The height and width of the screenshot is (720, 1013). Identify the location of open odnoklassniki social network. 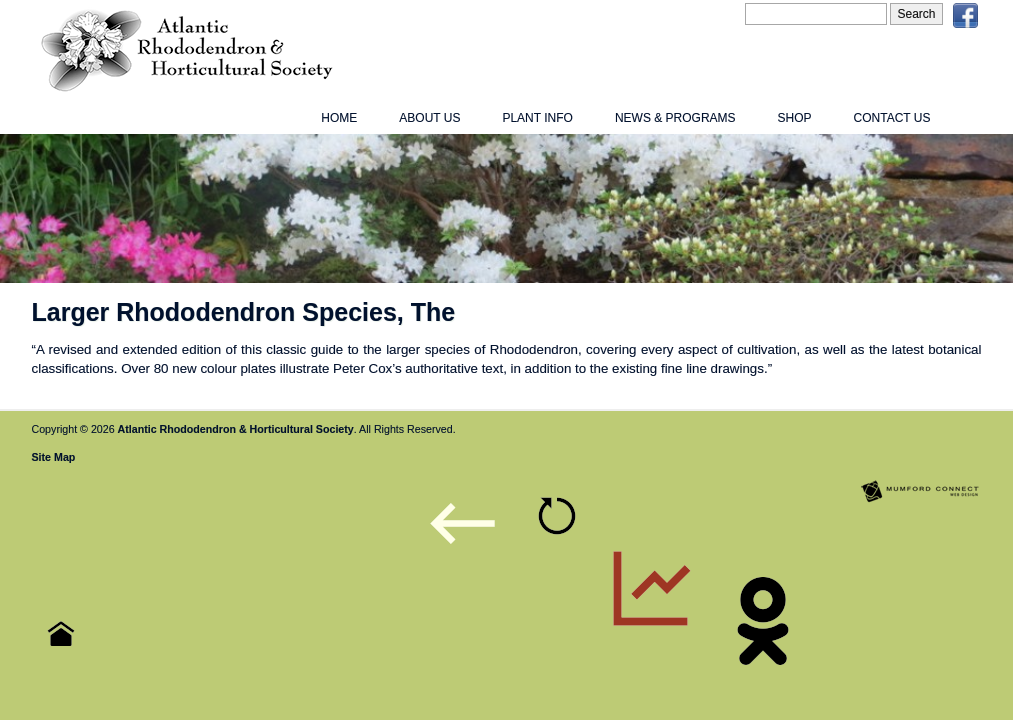
(763, 621).